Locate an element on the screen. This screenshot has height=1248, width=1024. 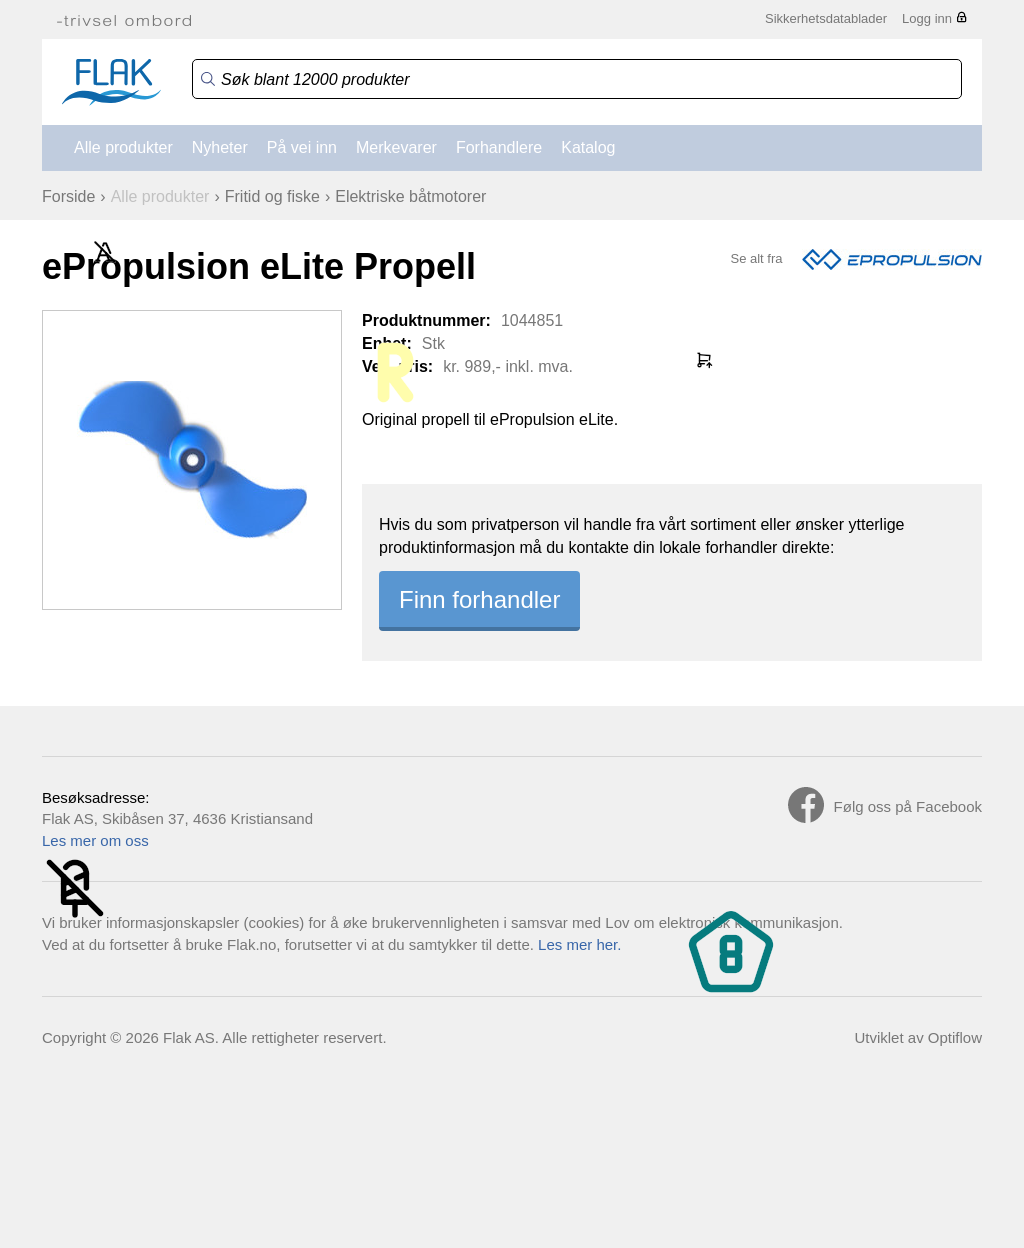
disable text formatting options is located at coordinates (105, 252).